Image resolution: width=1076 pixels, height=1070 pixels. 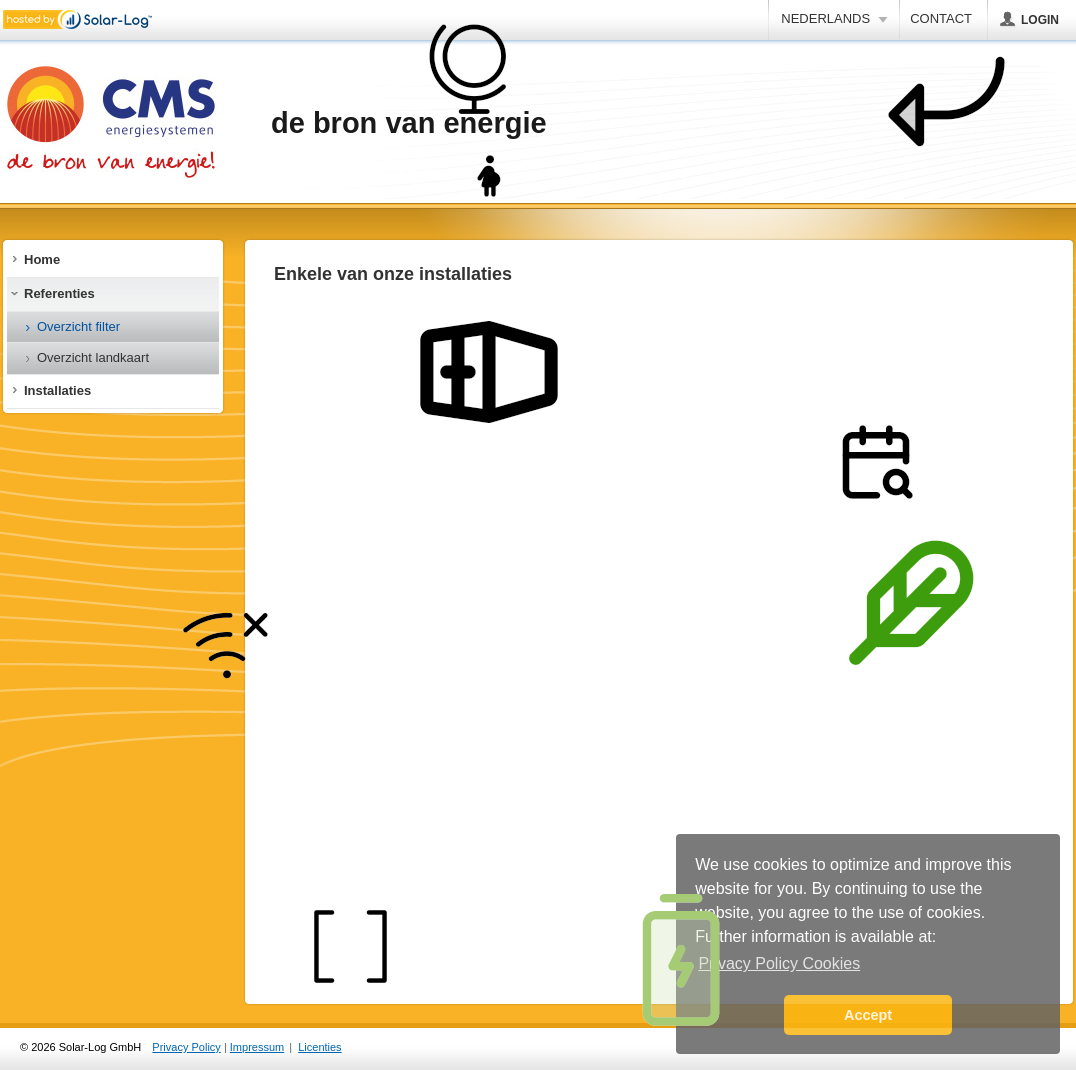 I want to click on insert or edit code brackets, so click(x=350, y=946).